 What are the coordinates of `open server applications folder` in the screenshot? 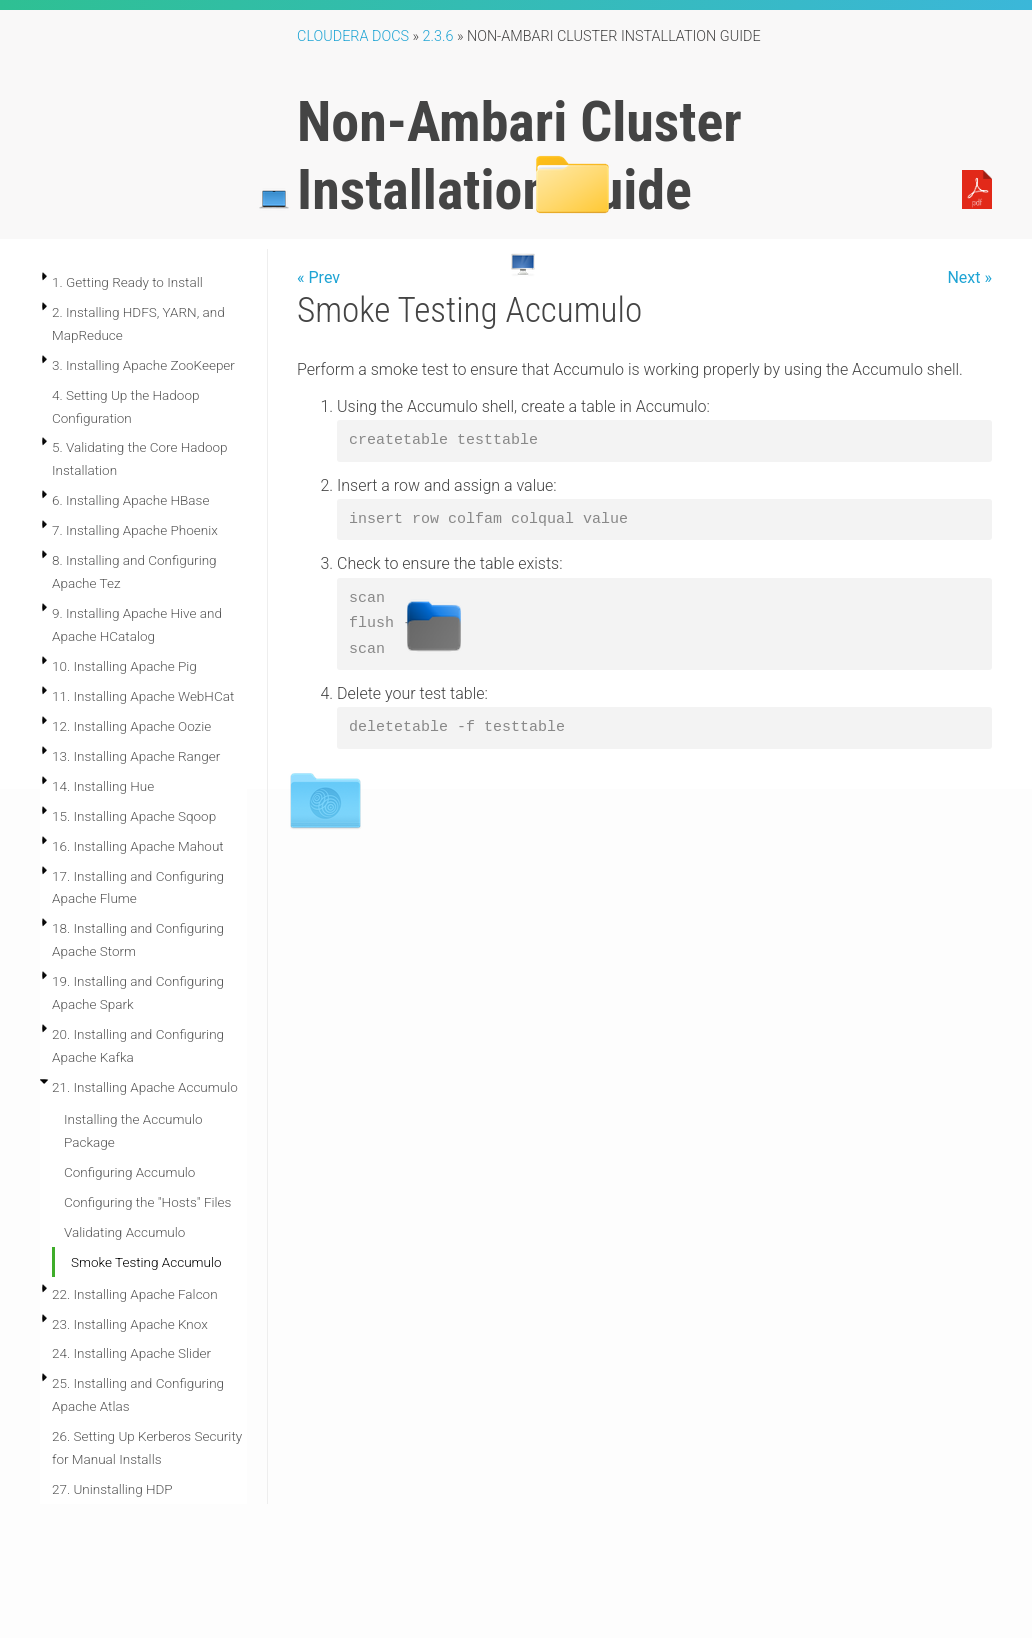 It's located at (325, 800).